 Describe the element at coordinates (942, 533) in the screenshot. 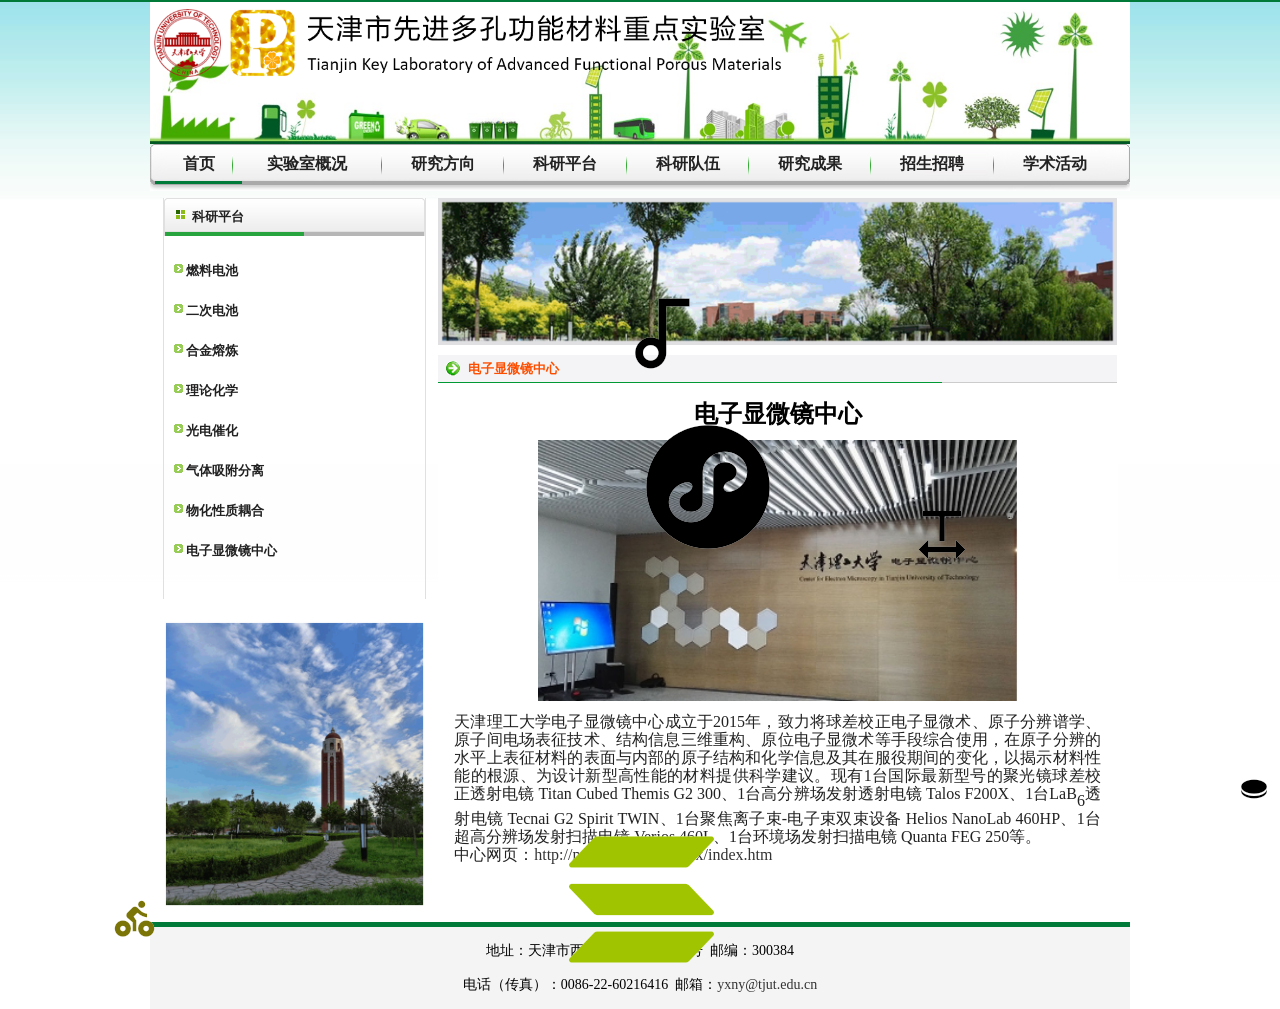

I see `adjust horizontal text spacing or letter tracking` at that location.